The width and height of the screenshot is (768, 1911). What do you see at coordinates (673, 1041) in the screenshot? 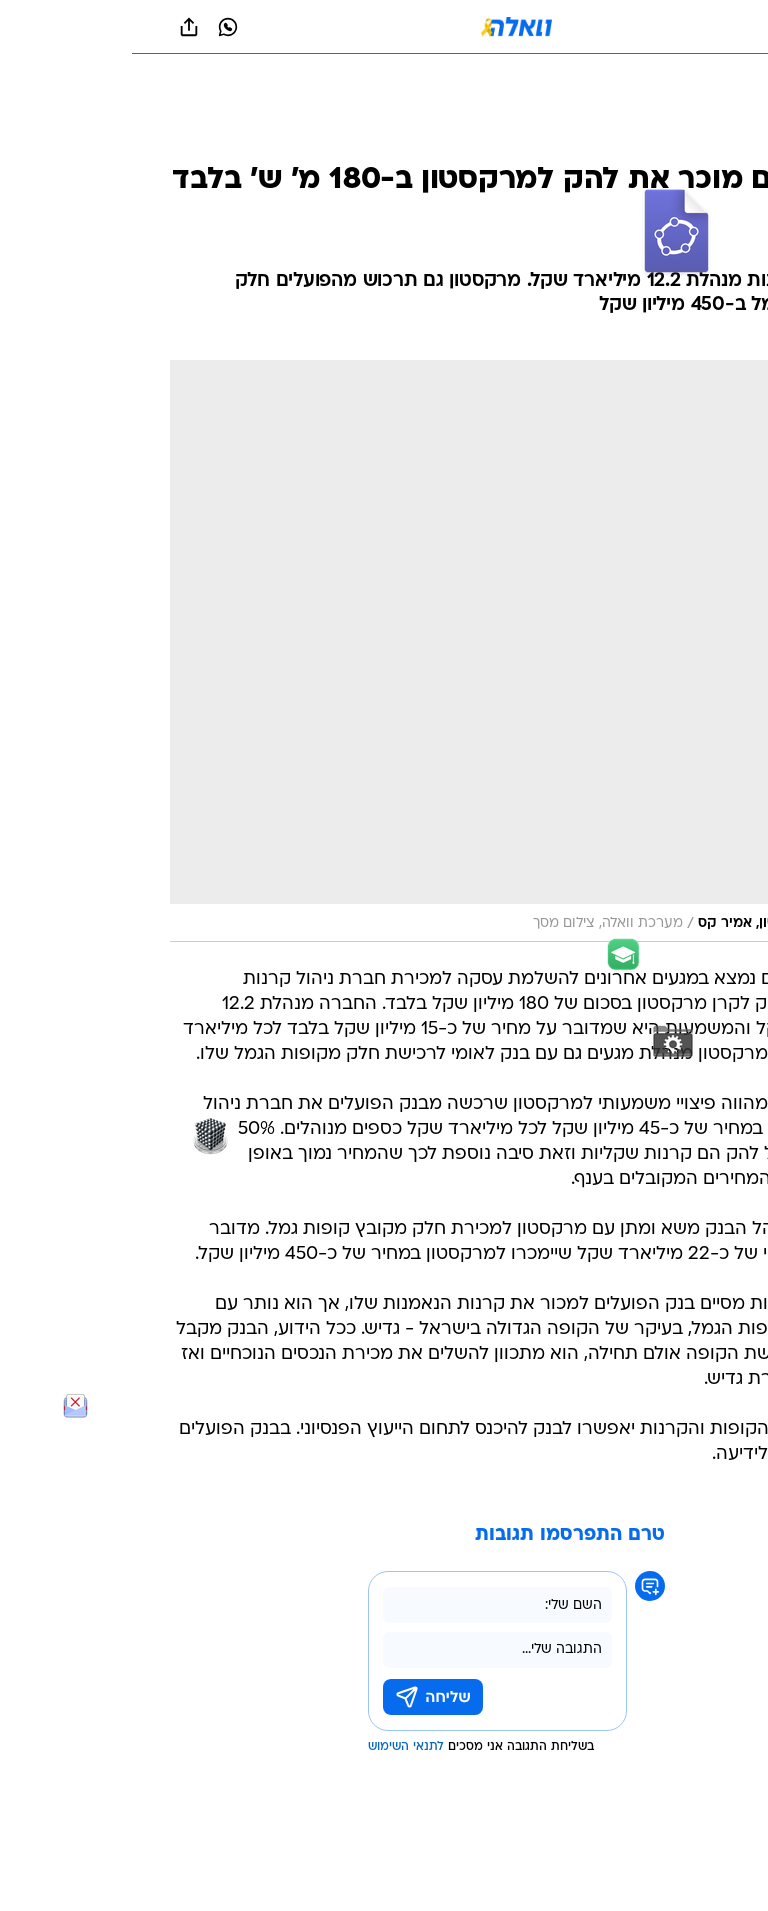
I see `view smart folder with automated rules` at bounding box center [673, 1041].